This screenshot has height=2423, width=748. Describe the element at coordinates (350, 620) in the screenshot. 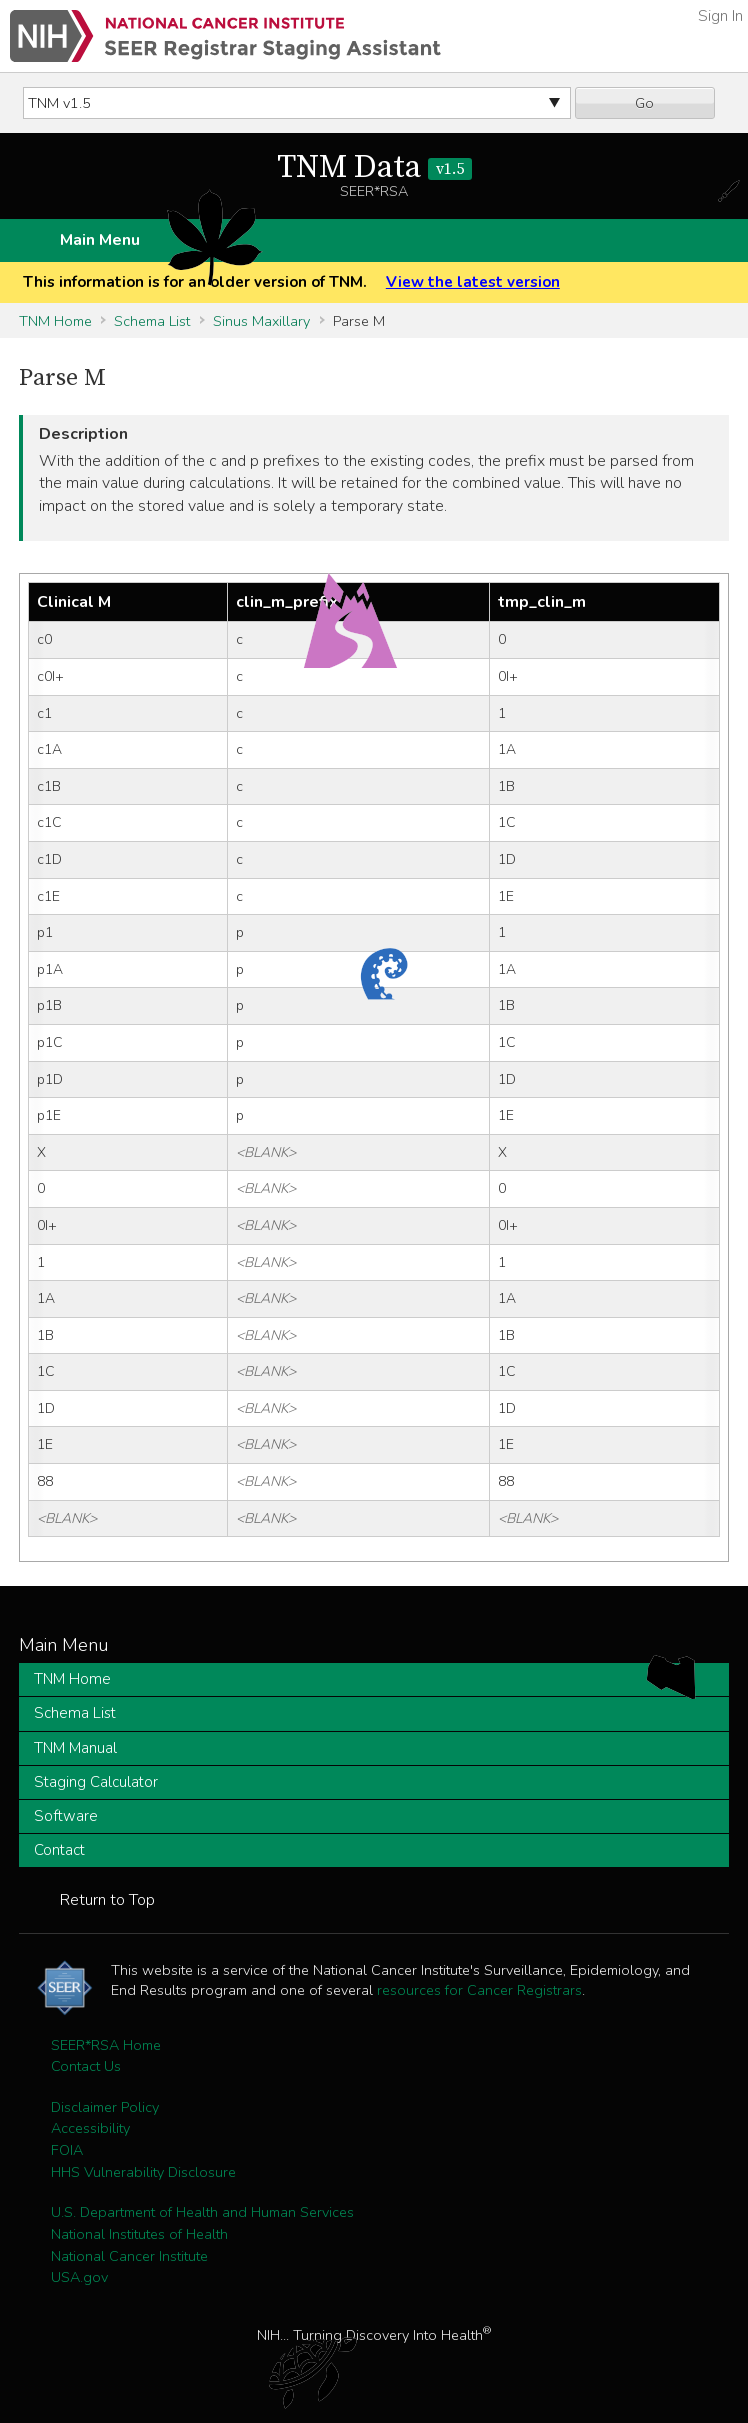

I see `explore mountain trails or scenic routes` at that location.